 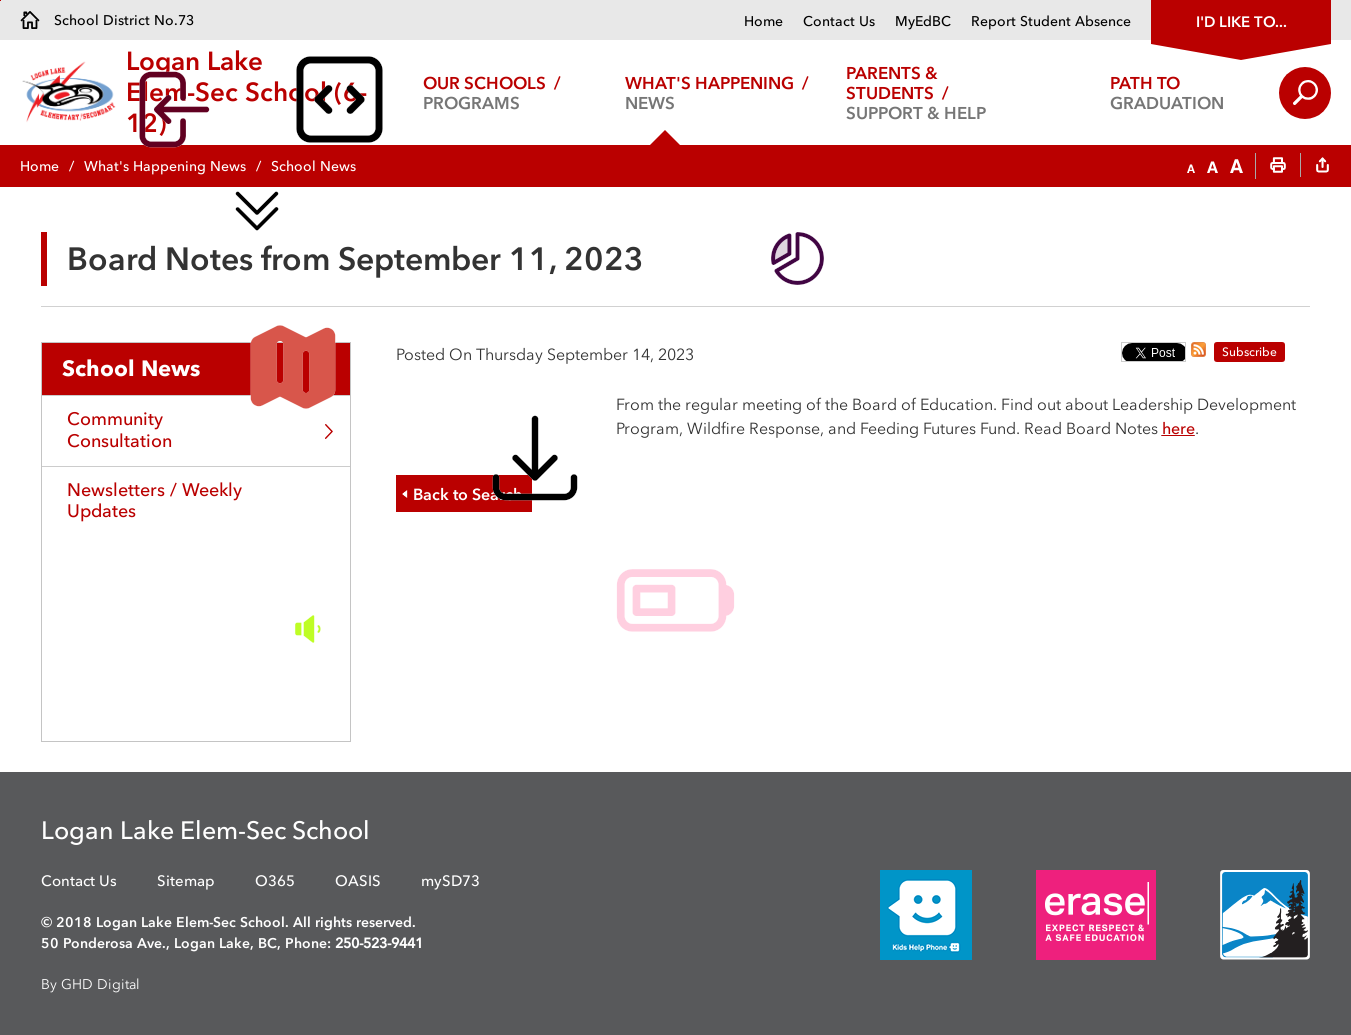 What do you see at coordinates (310, 629) in the screenshot?
I see `adjust volume to low level` at bounding box center [310, 629].